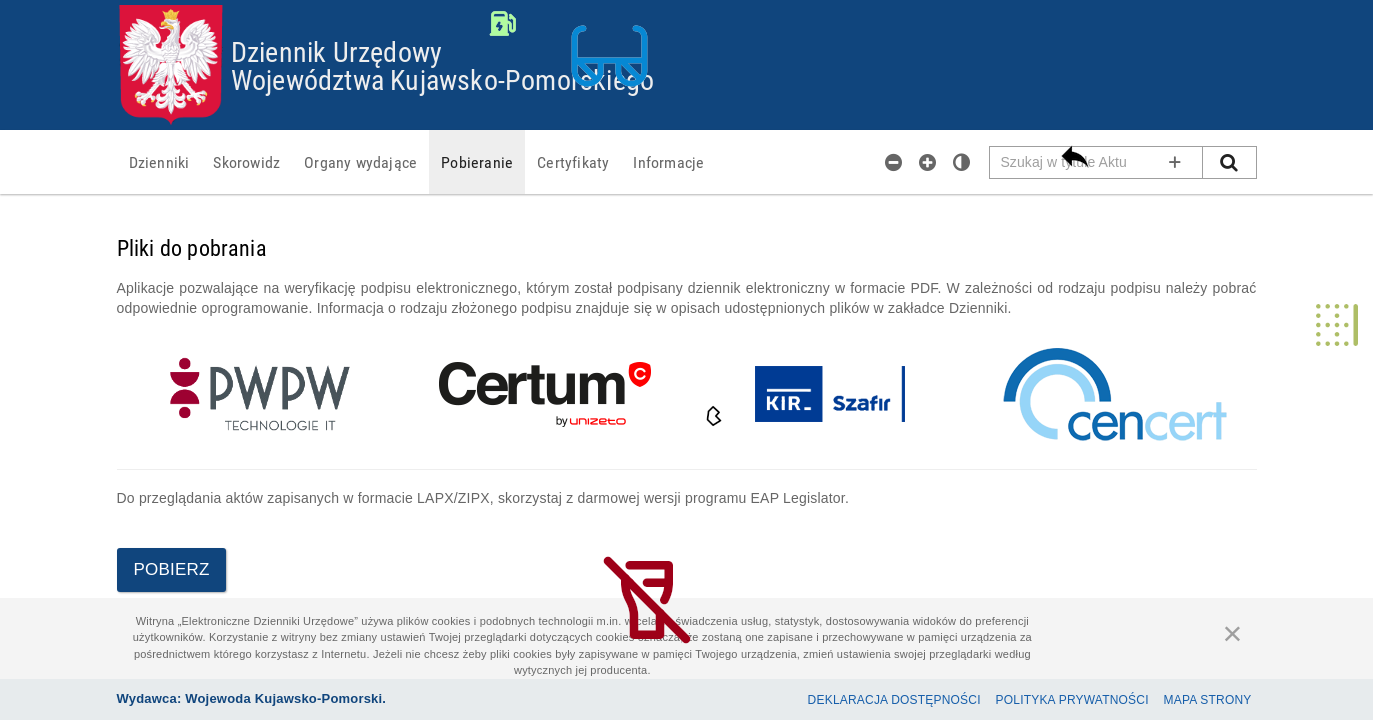 The image size is (1373, 720). What do you see at coordinates (714, 416) in the screenshot?
I see `bulma CSS framework logo` at bounding box center [714, 416].